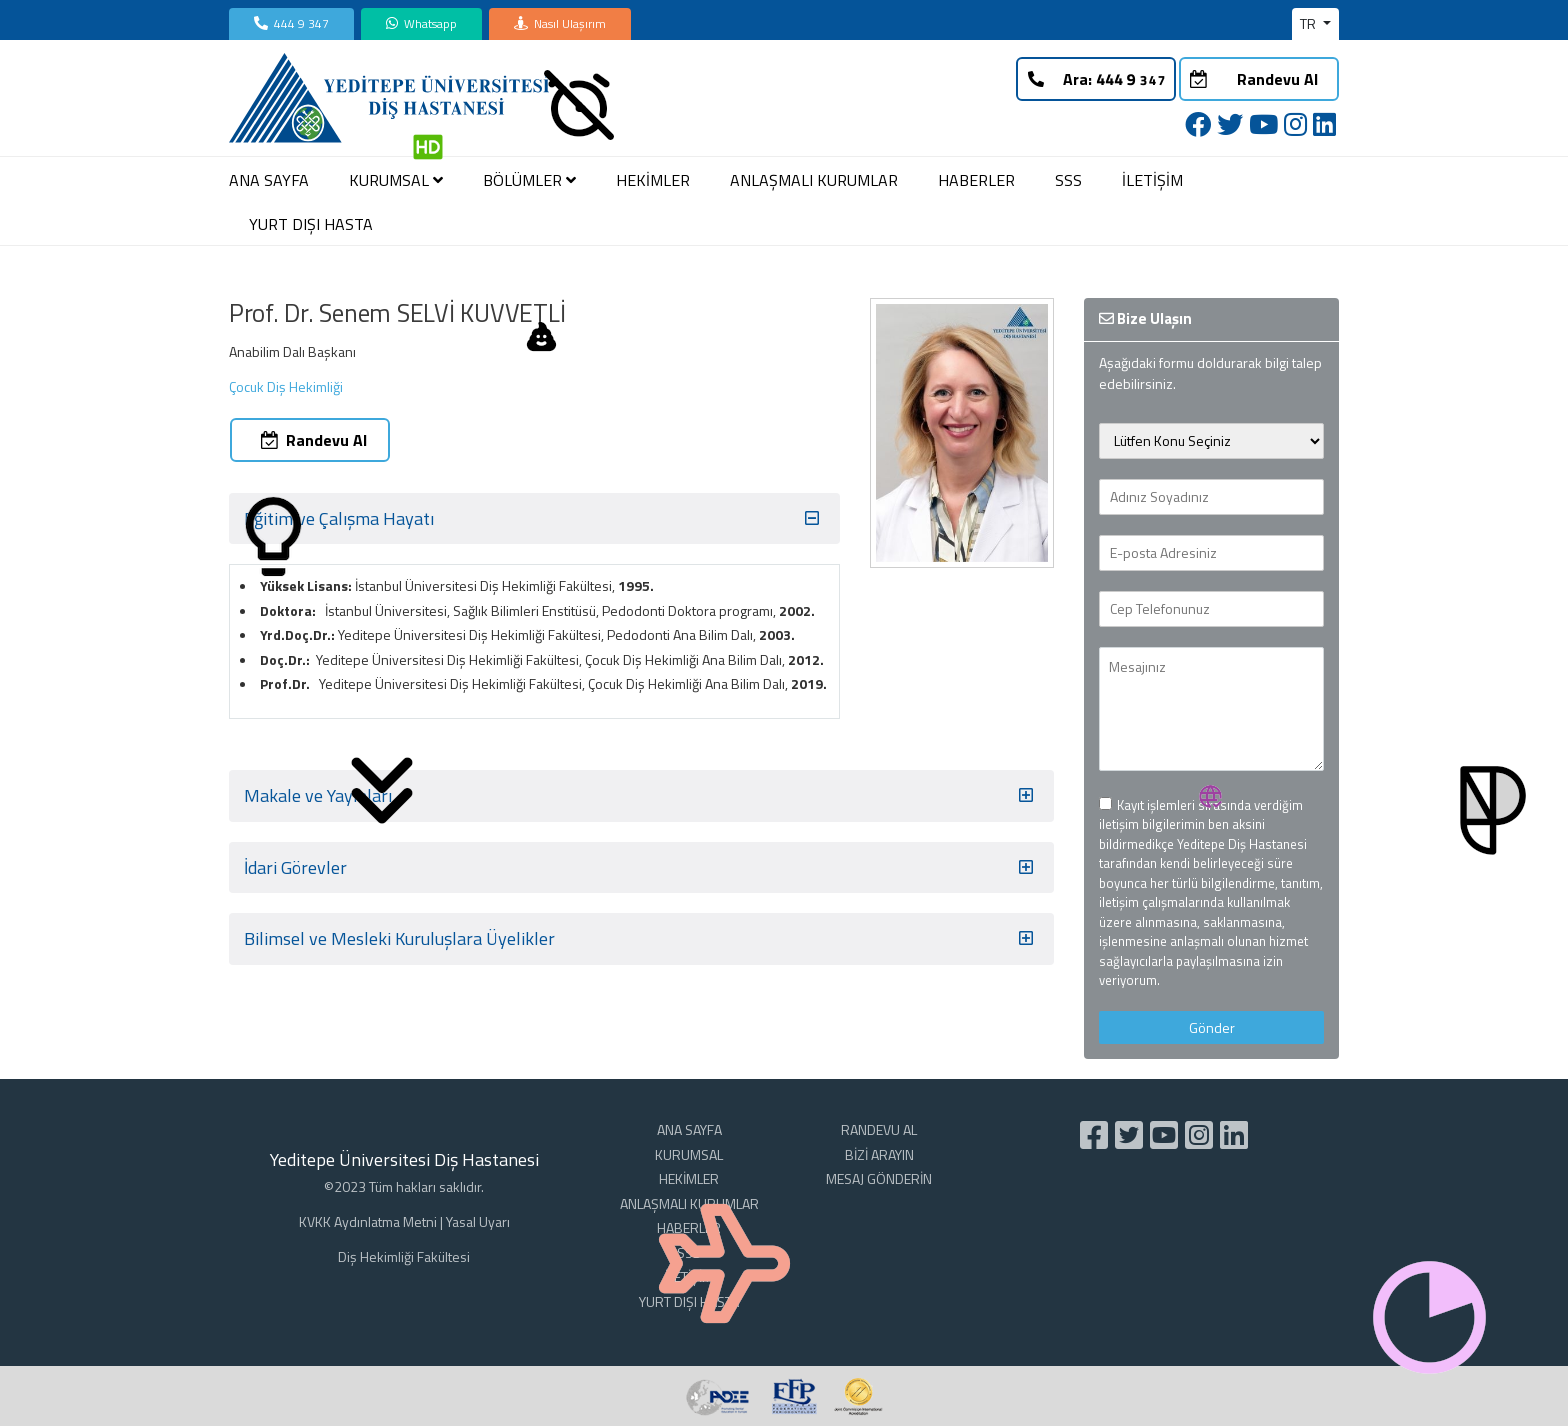 This screenshot has height=1426, width=1568. I want to click on view tips or suggestions, so click(273, 536).